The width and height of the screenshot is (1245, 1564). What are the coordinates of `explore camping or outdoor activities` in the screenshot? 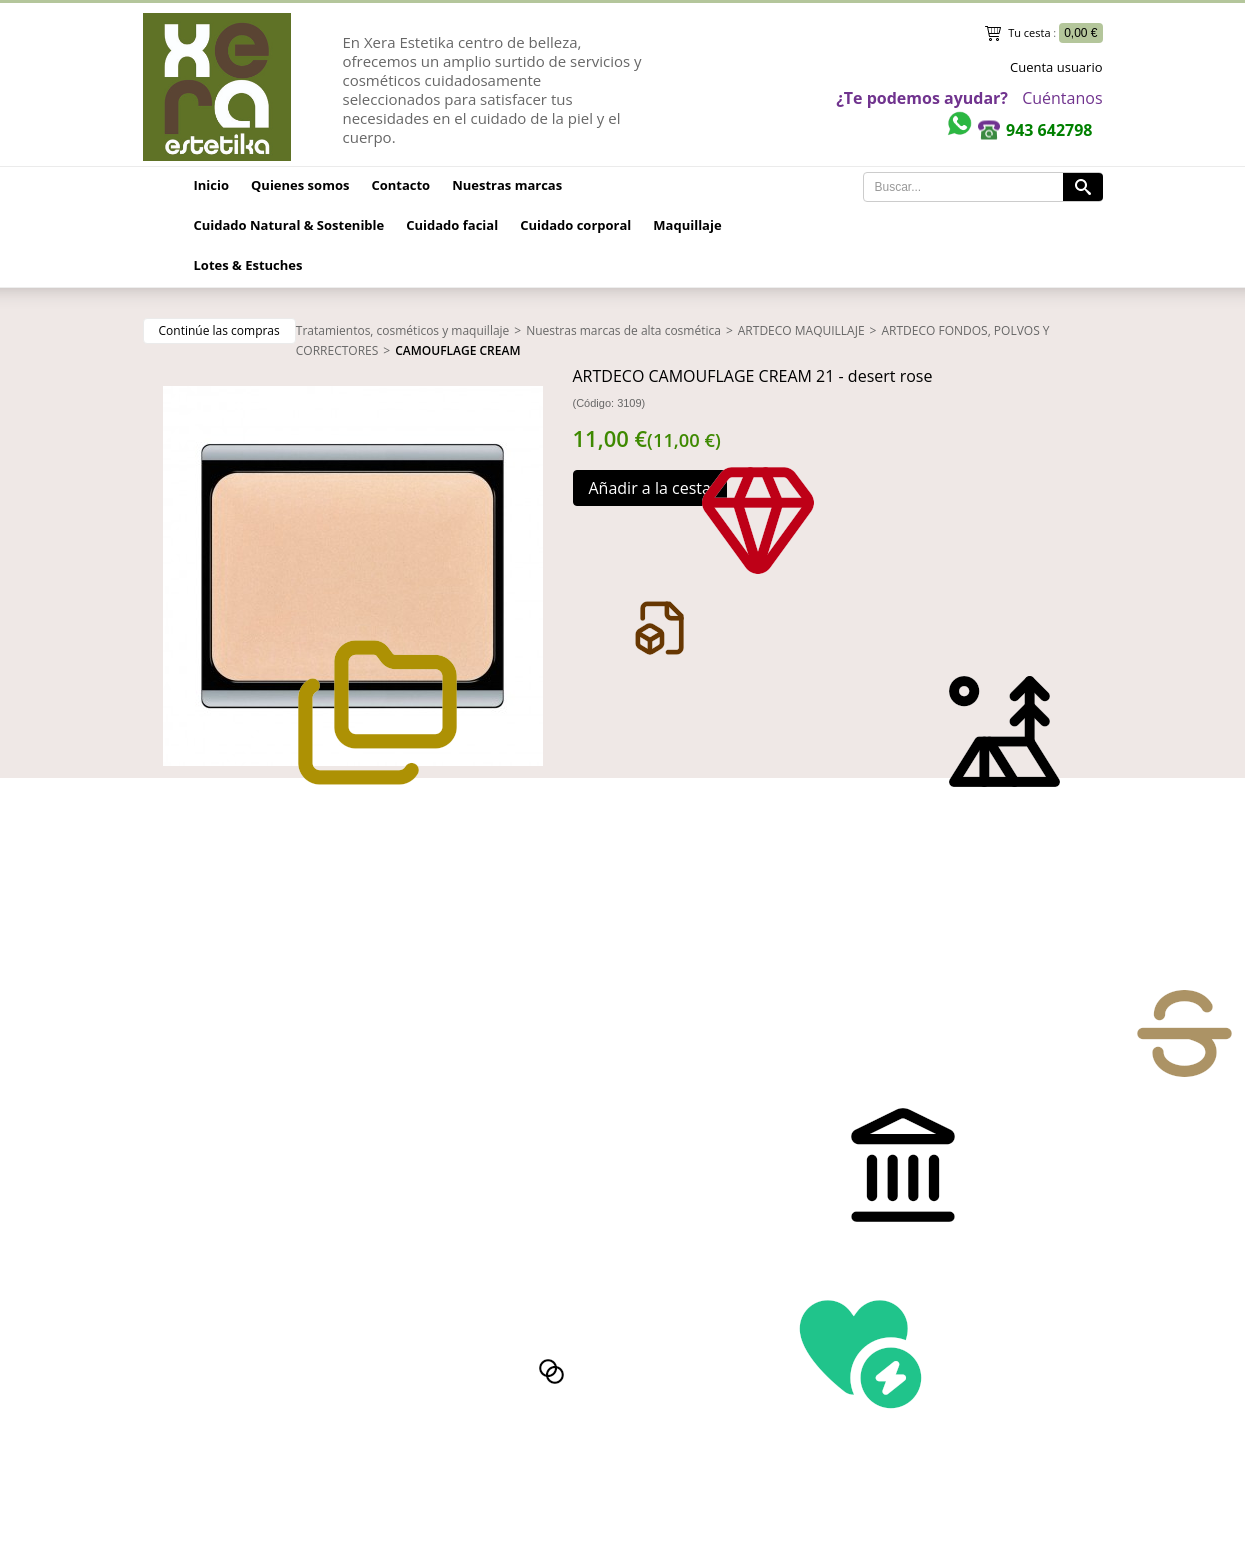 It's located at (1004, 731).